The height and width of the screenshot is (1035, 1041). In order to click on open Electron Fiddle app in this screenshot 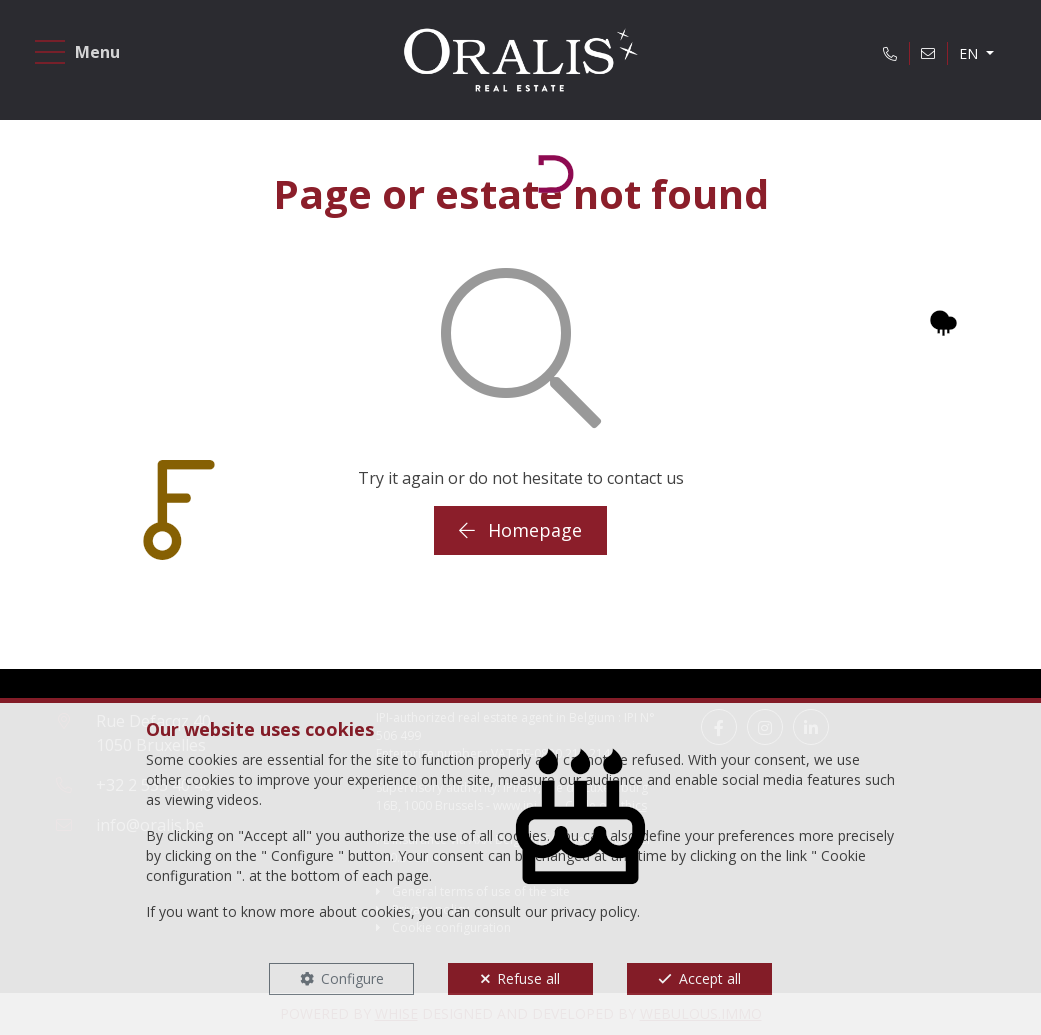, I will do `click(179, 510)`.